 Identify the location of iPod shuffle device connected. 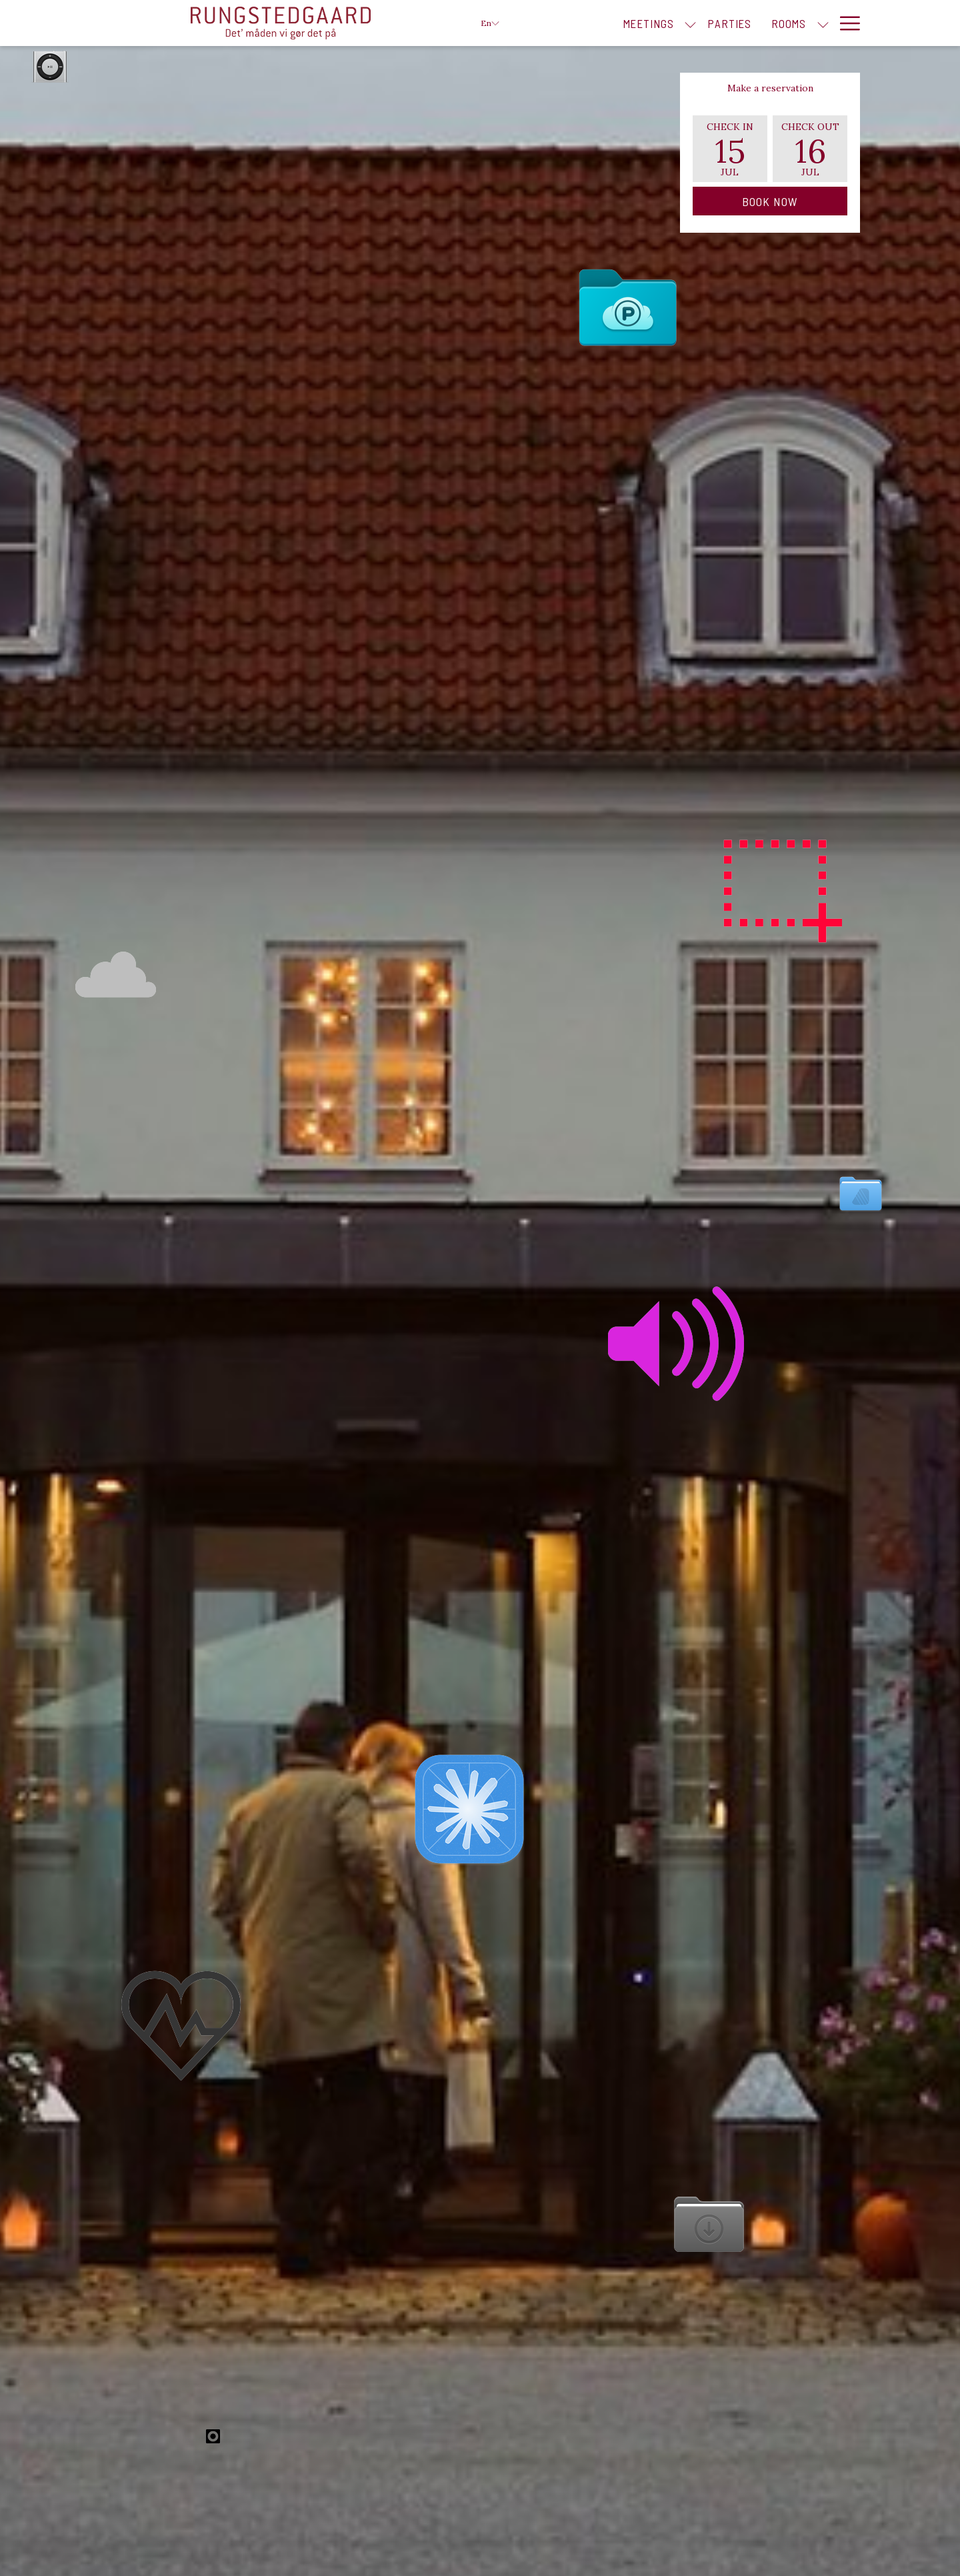
(50, 67).